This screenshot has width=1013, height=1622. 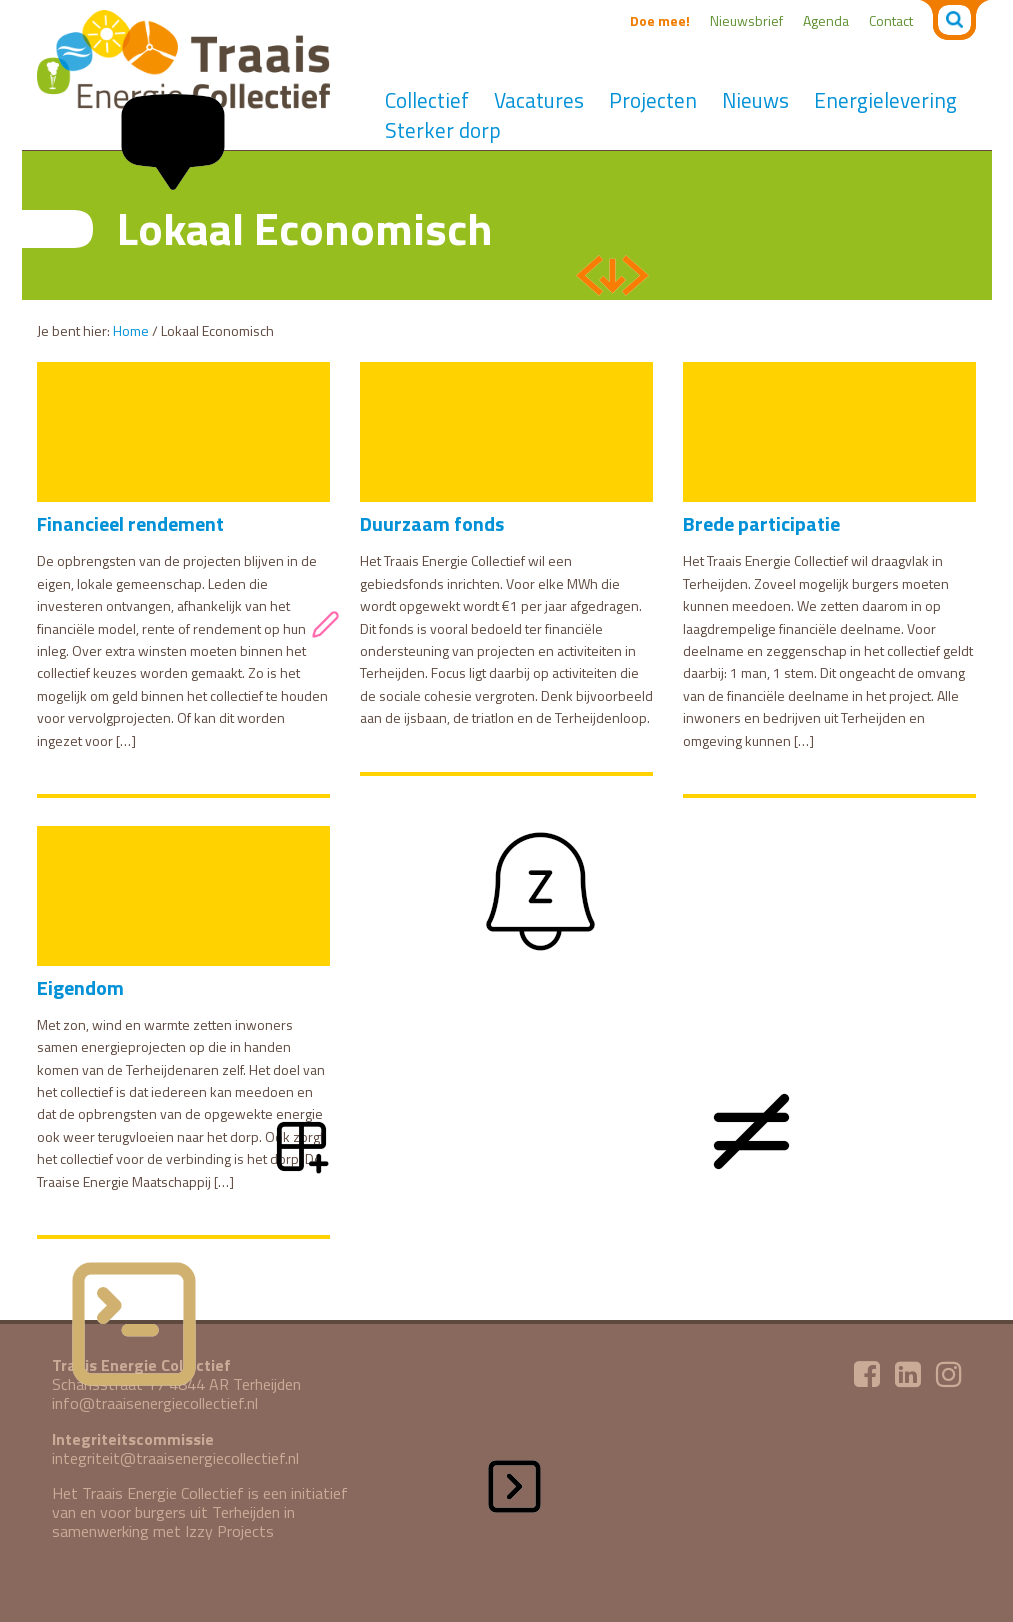 I want to click on enable sleep or snooze mode for notifications, so click(x=540, y=891).